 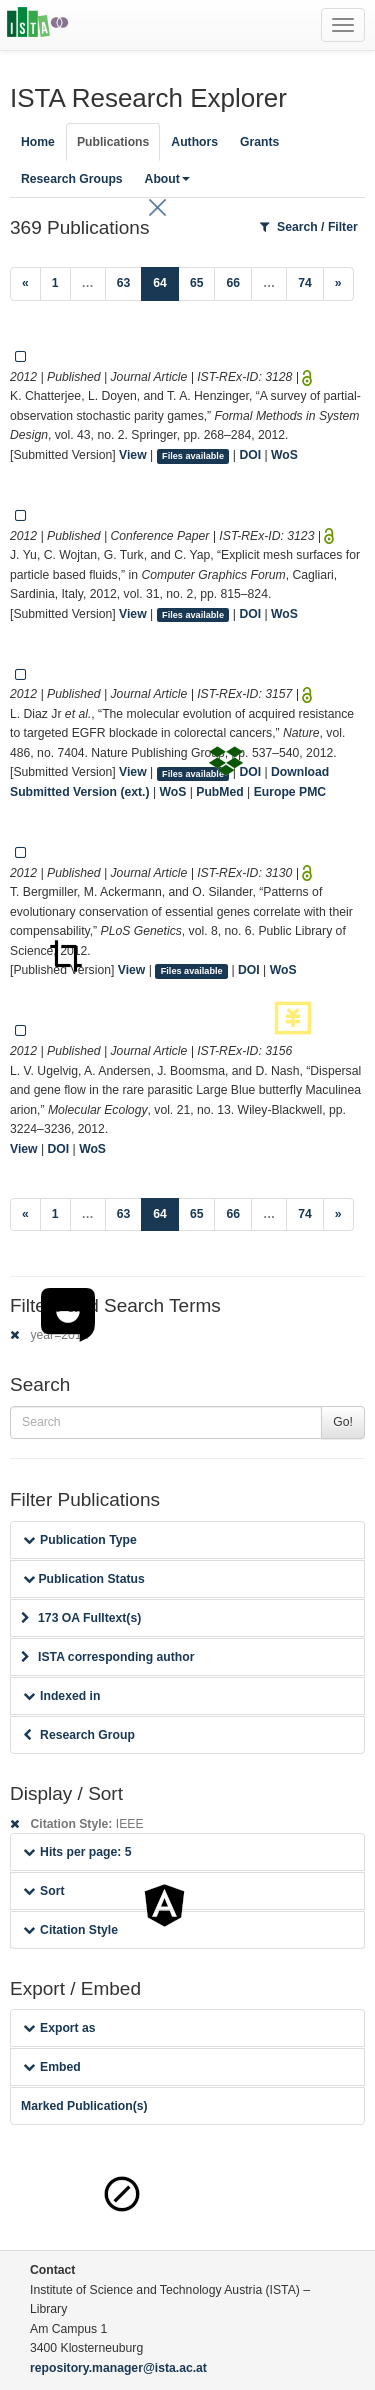 I want to click on access Chinese yuan payment options, so click(x=293, y=1018).